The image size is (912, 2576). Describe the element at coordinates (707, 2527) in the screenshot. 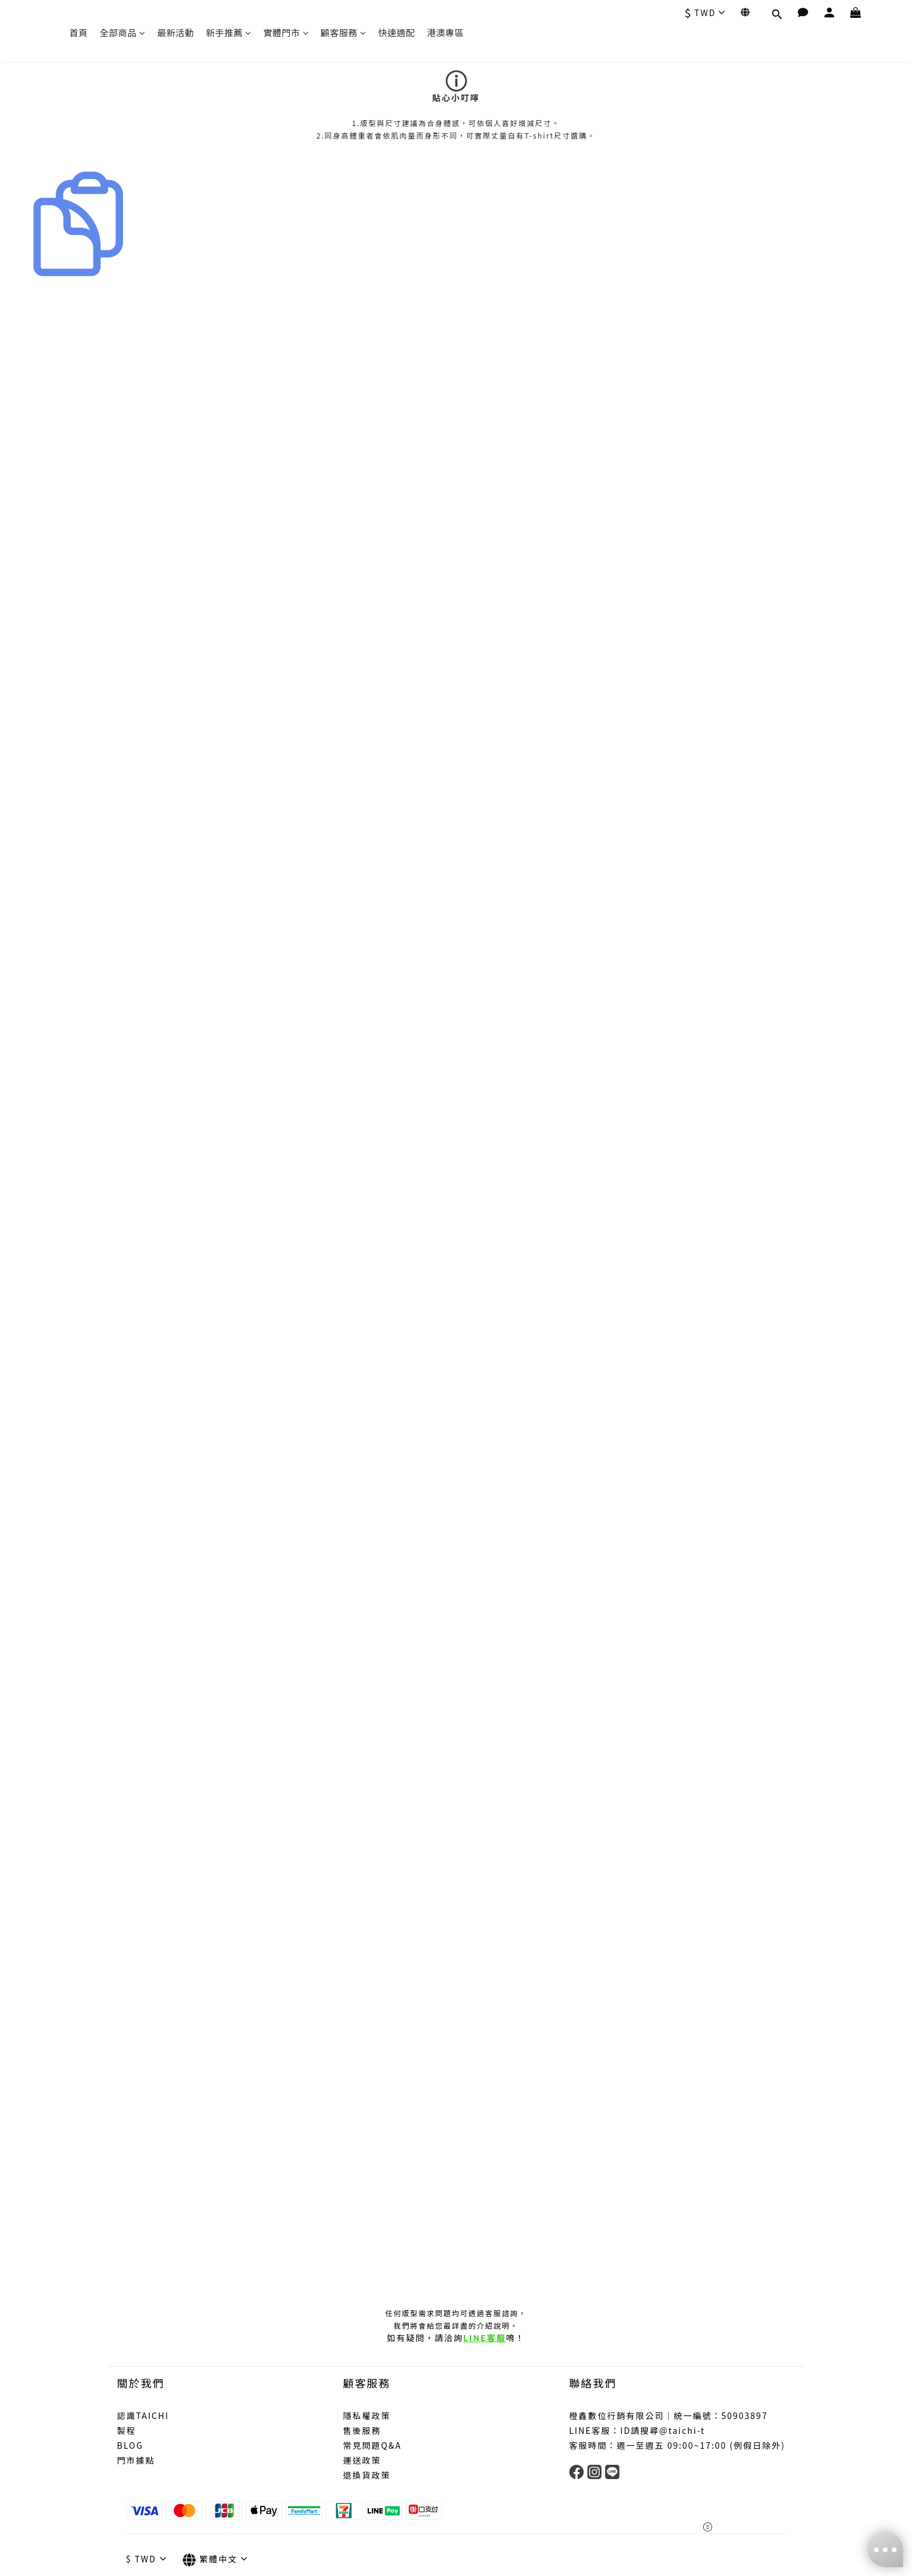

I see `expand to show more content below` at that location.